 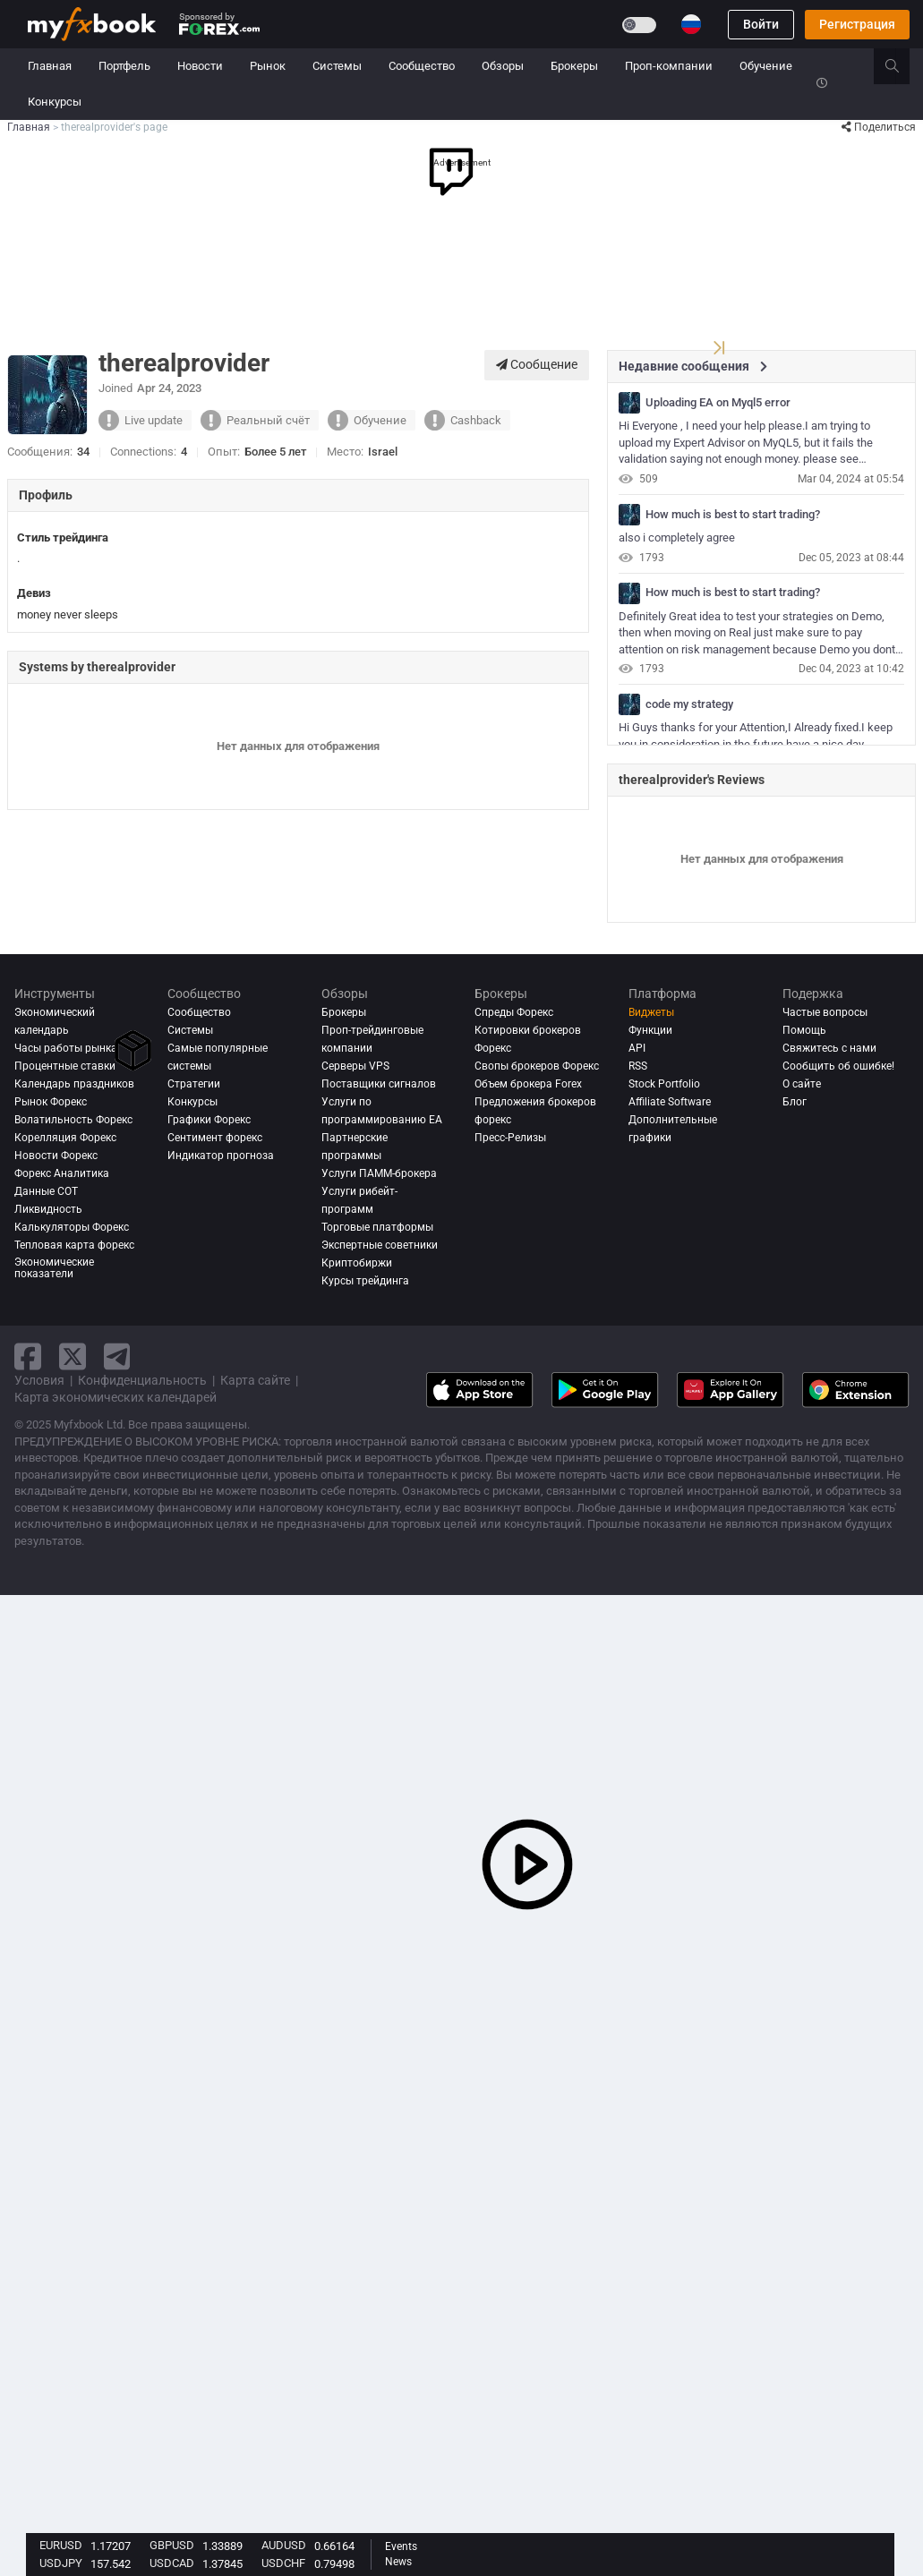 I want to click on skip to the end of content, so click(x=719, y=347).